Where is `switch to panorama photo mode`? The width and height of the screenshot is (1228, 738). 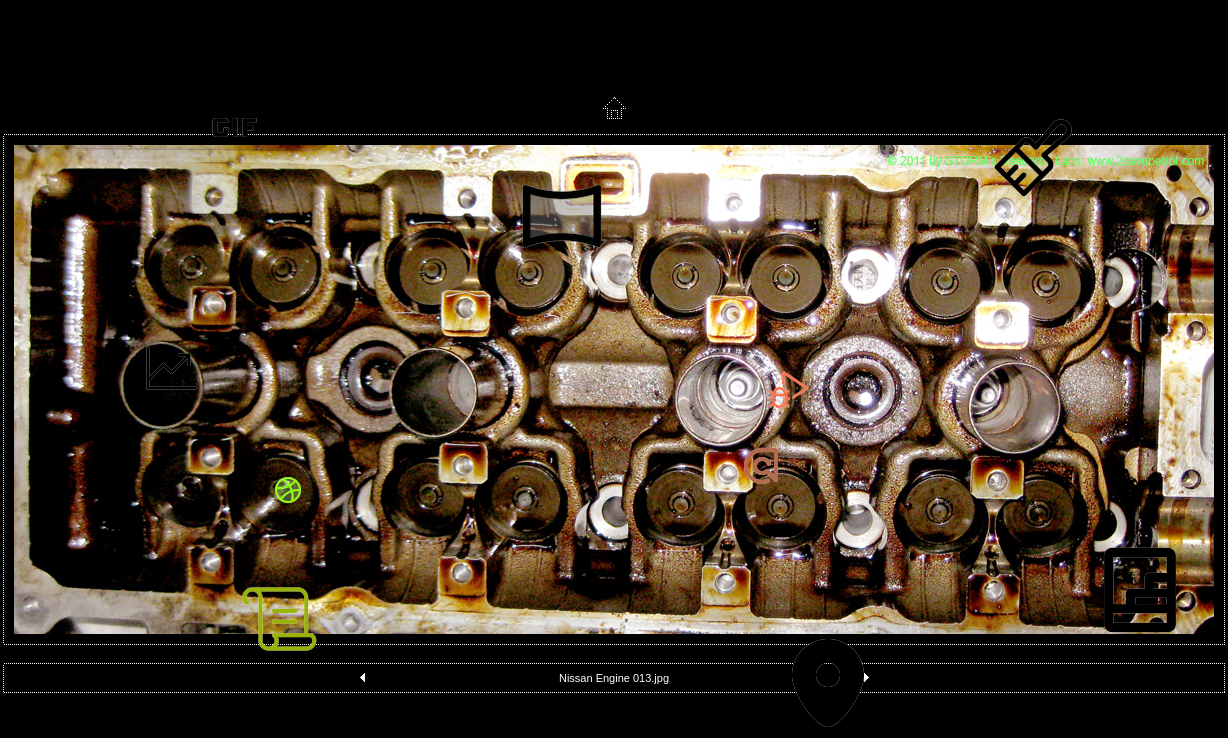
switch to panorama photo mode is located at coordinates (562, 216).